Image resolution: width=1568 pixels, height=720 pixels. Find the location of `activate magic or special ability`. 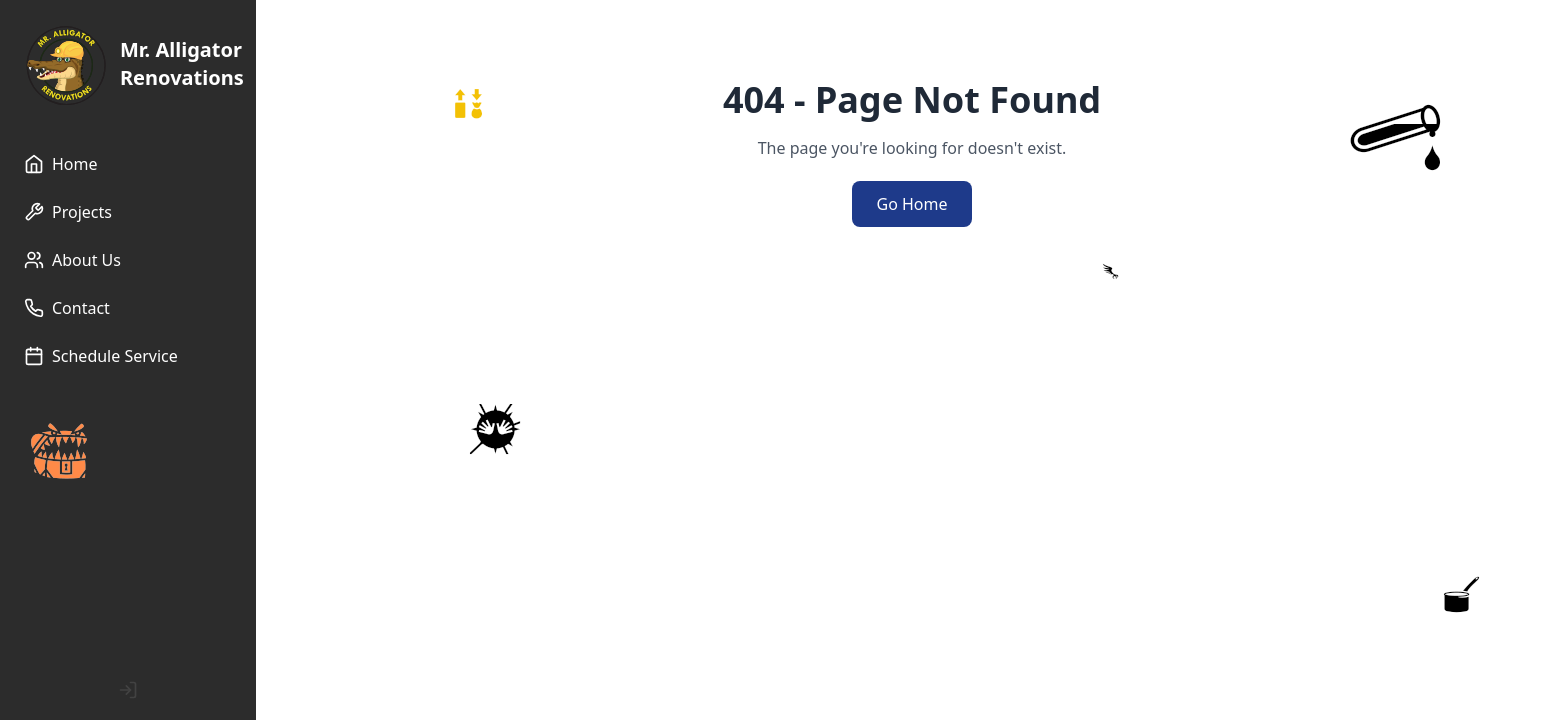

activate magic or special ability is located at coordinates (495, 429).